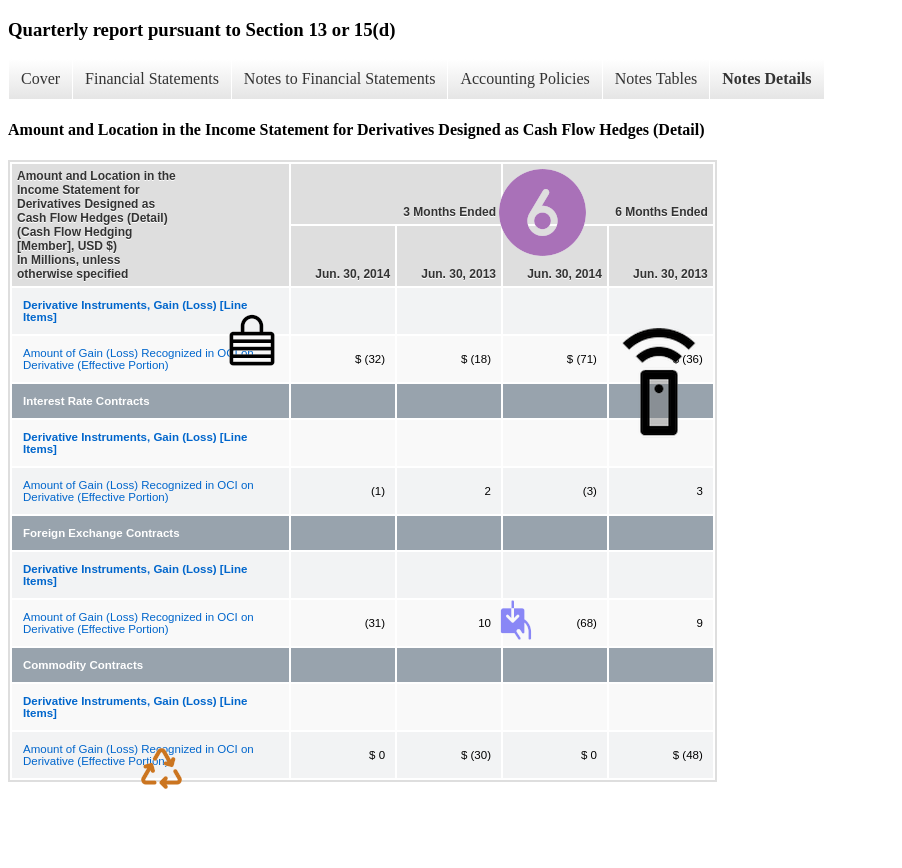  I want to click on indicates a secure or encrypted connection, so click(252, 343).